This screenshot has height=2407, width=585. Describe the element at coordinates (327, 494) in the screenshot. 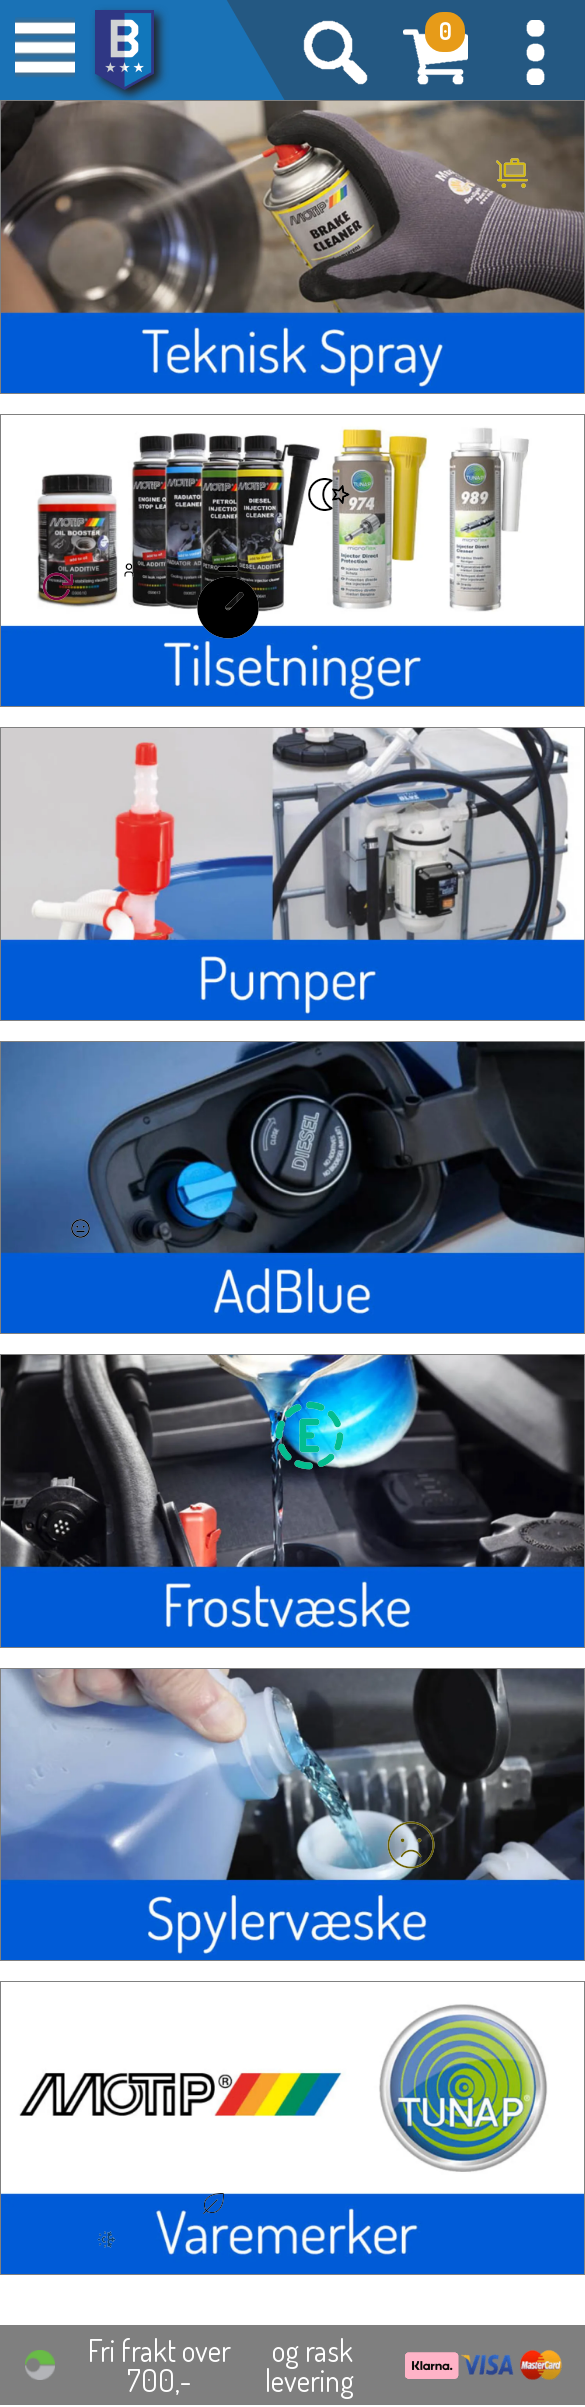

I see `toggle islamic calendar or prayer times` at that location.